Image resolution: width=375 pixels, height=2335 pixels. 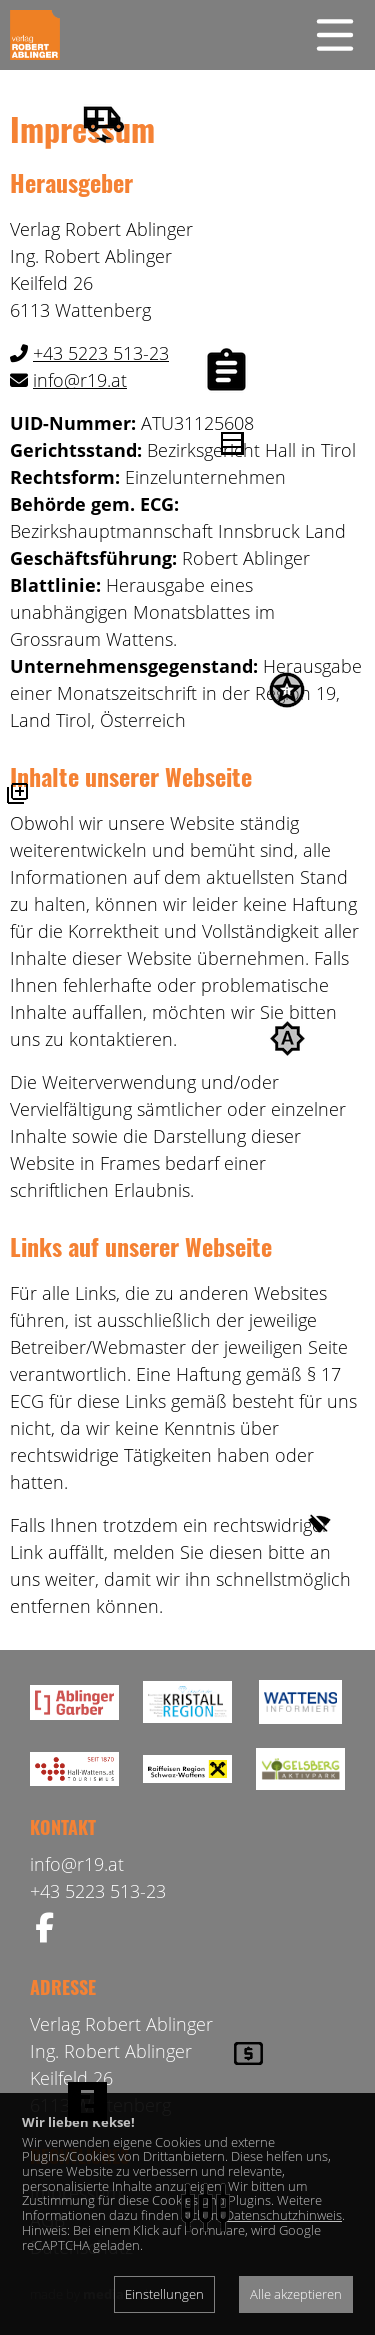 I want to click on add item to your library, so click(x=17, y=793).